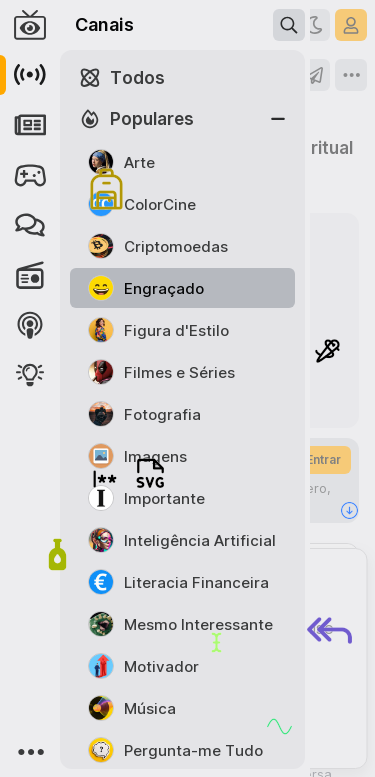 The height and width of the screenshot is (777, 375). What do you see at coordinates (328, 351) in the screenshot?
I see `access sewing or craft tools` at bounding box center [328, 351].